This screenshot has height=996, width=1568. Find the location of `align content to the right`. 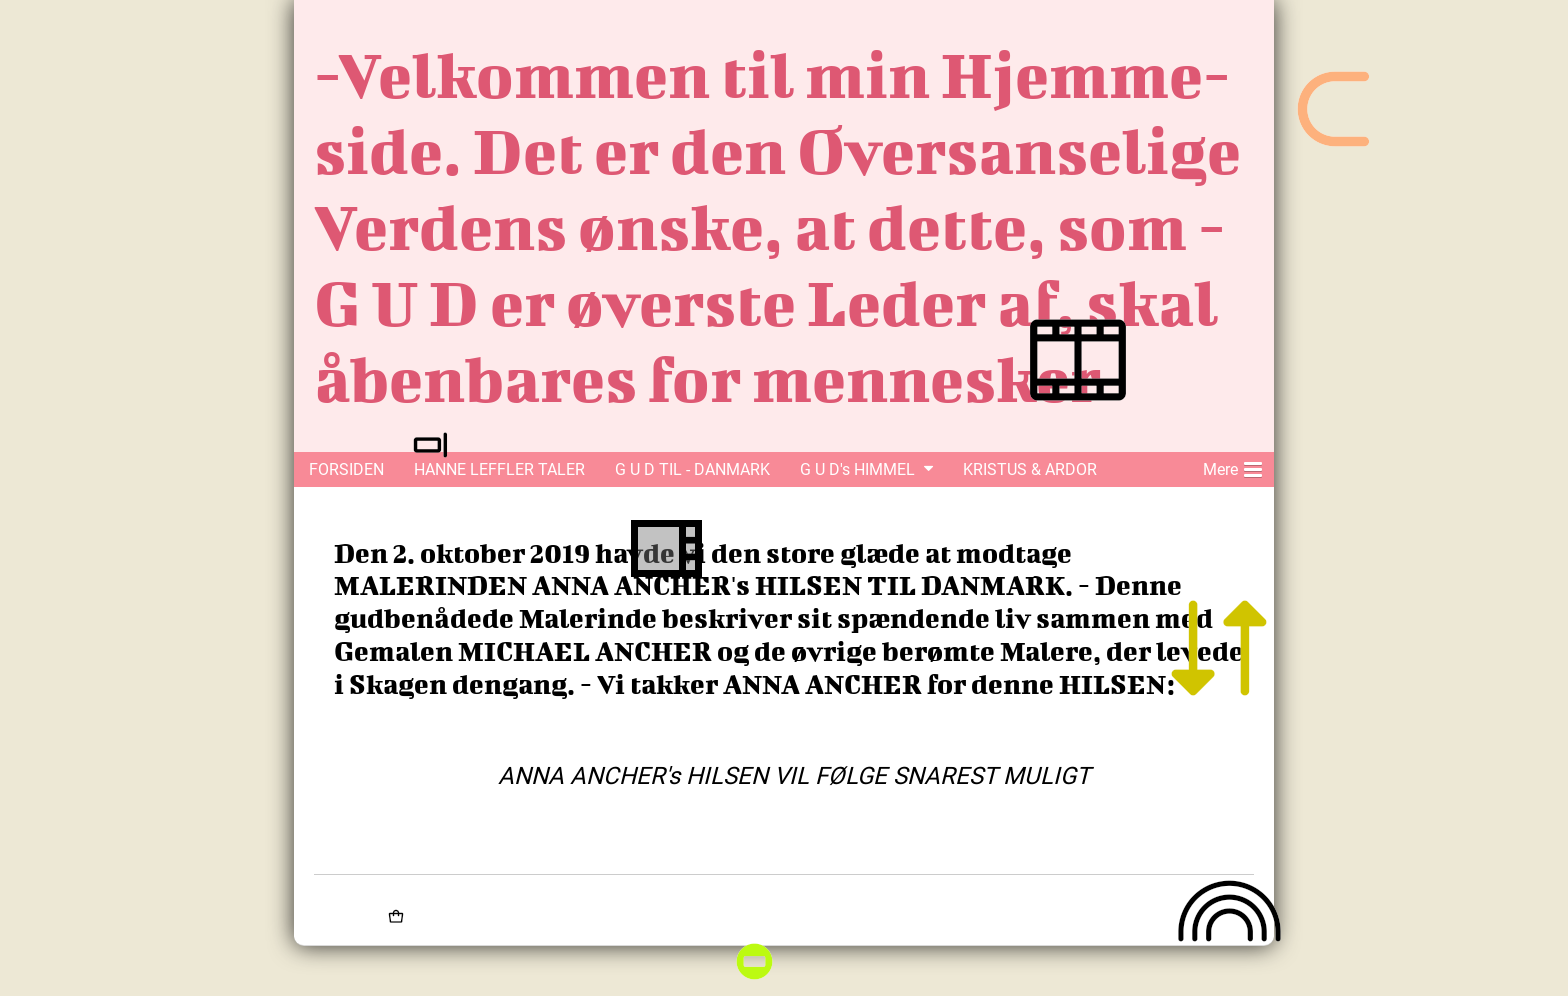

align content to the right is located at coordinates (431, 445).